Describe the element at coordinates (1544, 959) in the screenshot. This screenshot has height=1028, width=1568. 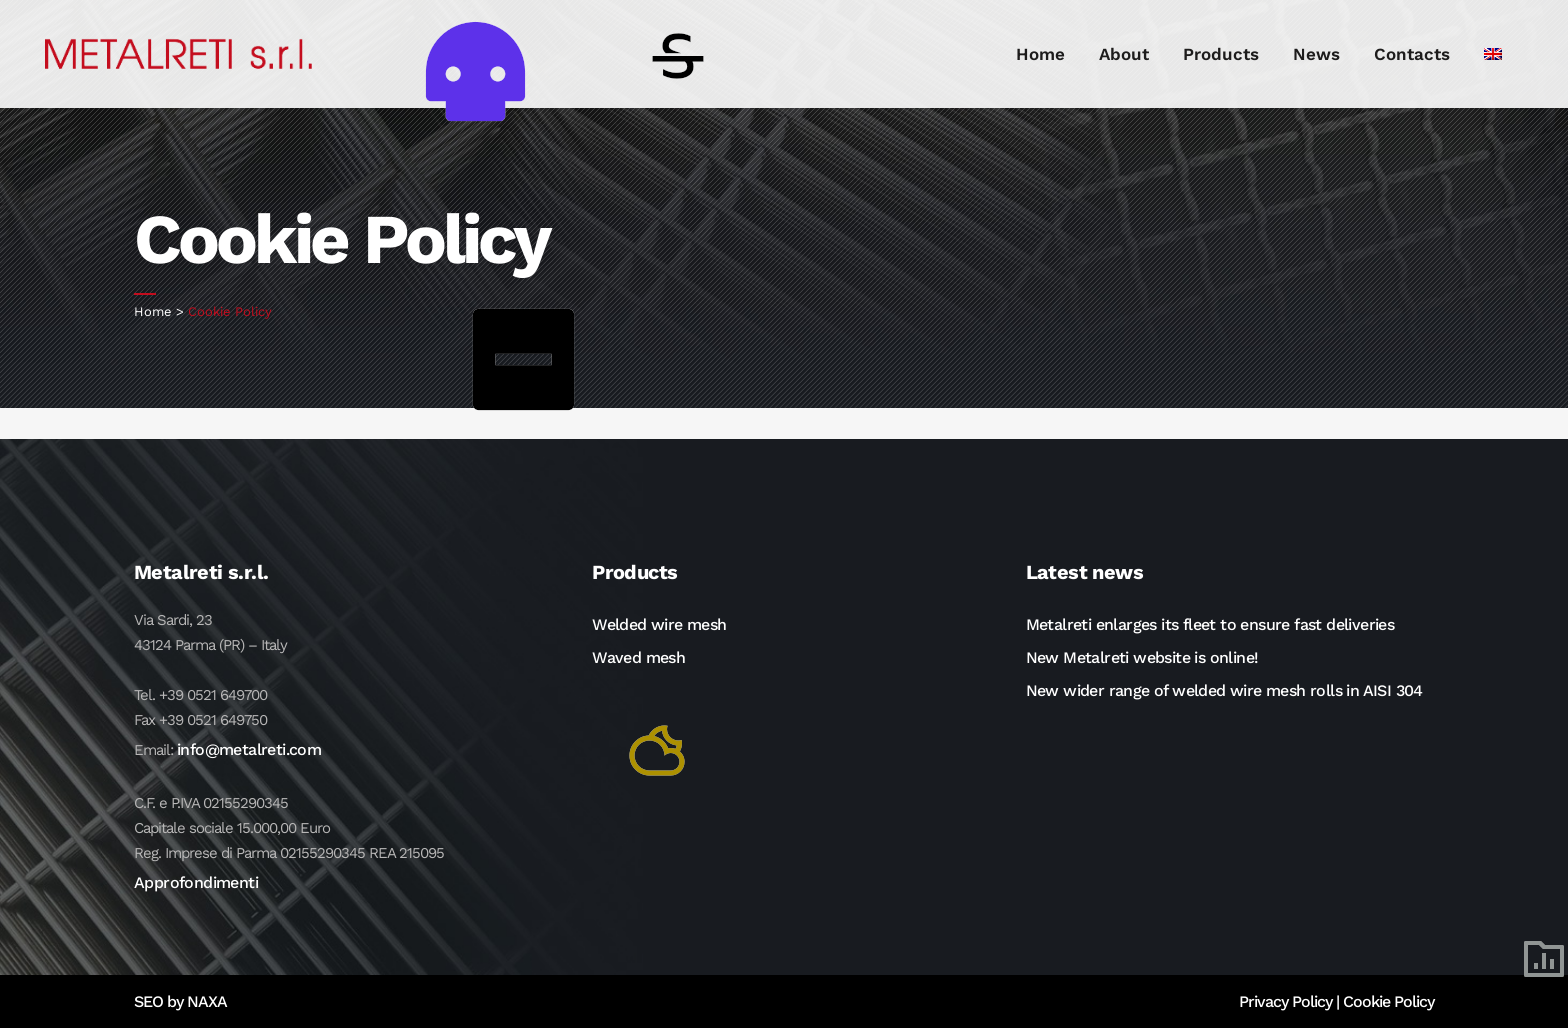
I see `open analytics or reports folder` at that location.